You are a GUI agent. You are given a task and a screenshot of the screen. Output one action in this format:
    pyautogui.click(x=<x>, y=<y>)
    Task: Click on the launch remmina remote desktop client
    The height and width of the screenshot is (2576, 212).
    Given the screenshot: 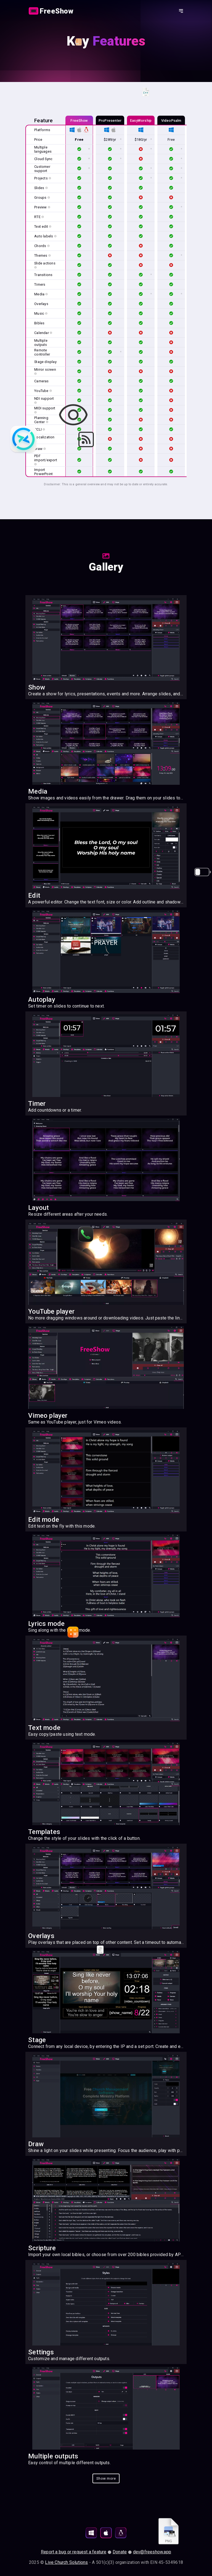 What is the action you would take?
    pyautogui.click(x=23, y=439)
    